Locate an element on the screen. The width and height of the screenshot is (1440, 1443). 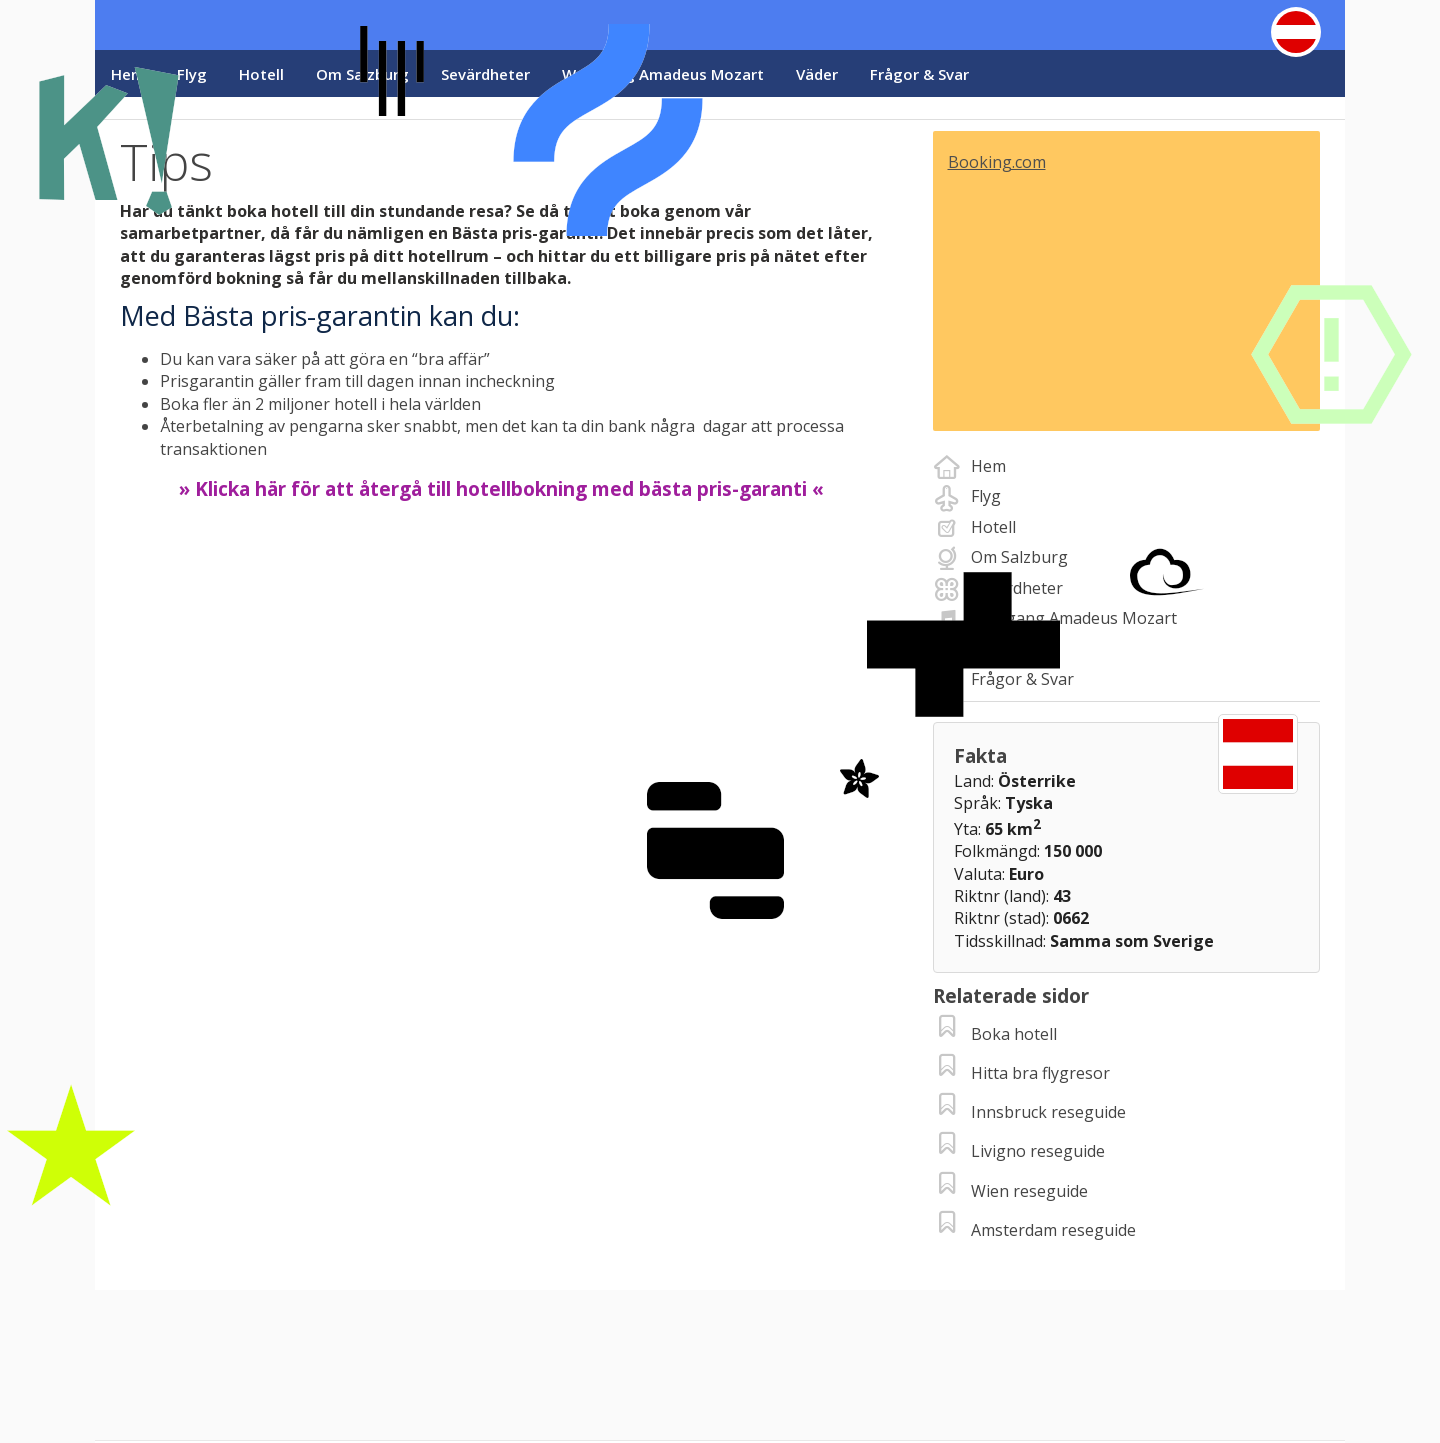
ethers.js library branding or documentation link is located at coordinates (1167, 572).